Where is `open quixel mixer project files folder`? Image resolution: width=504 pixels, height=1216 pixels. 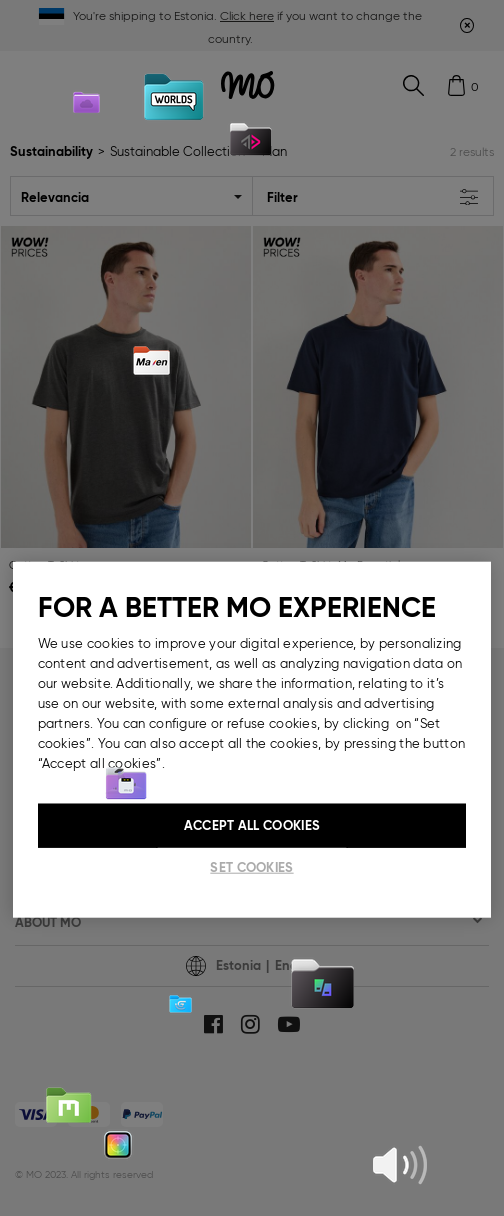 open quixel mixer project files folder is located at coordinates (68, 1106).